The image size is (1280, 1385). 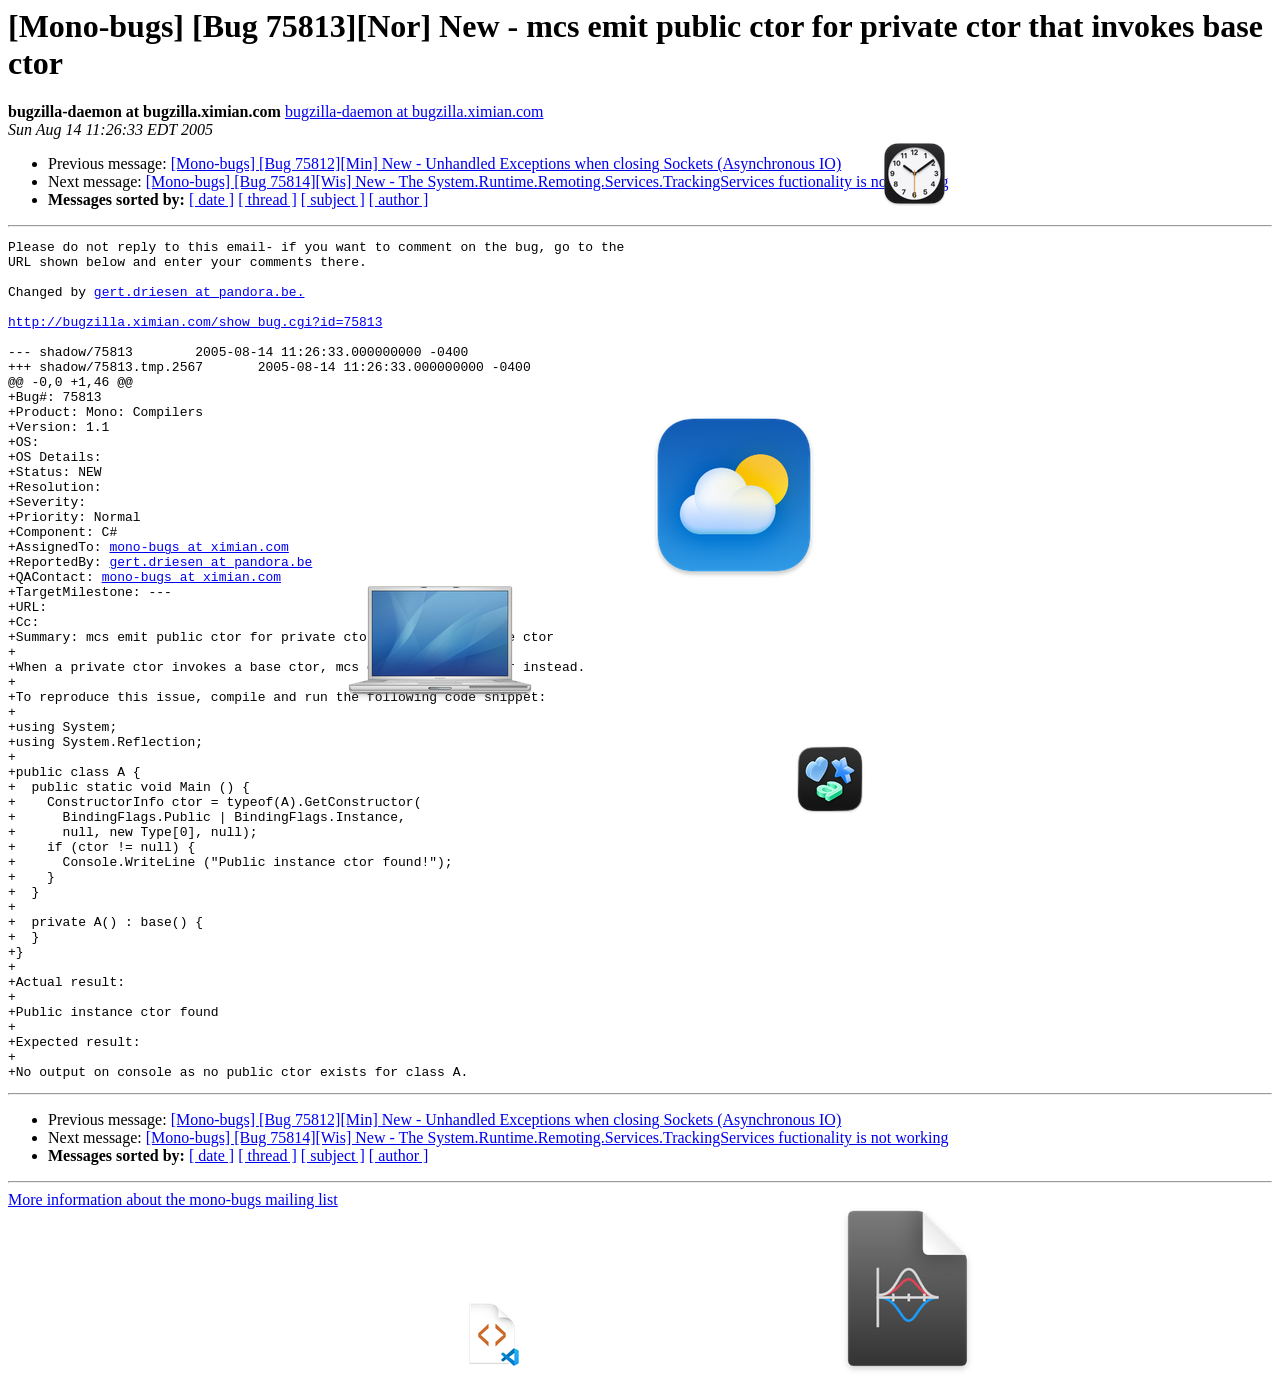 What do you see at coordinates (734, 495) in the screenshot?
I see `open the weather app` at bounding box center [734, 495].